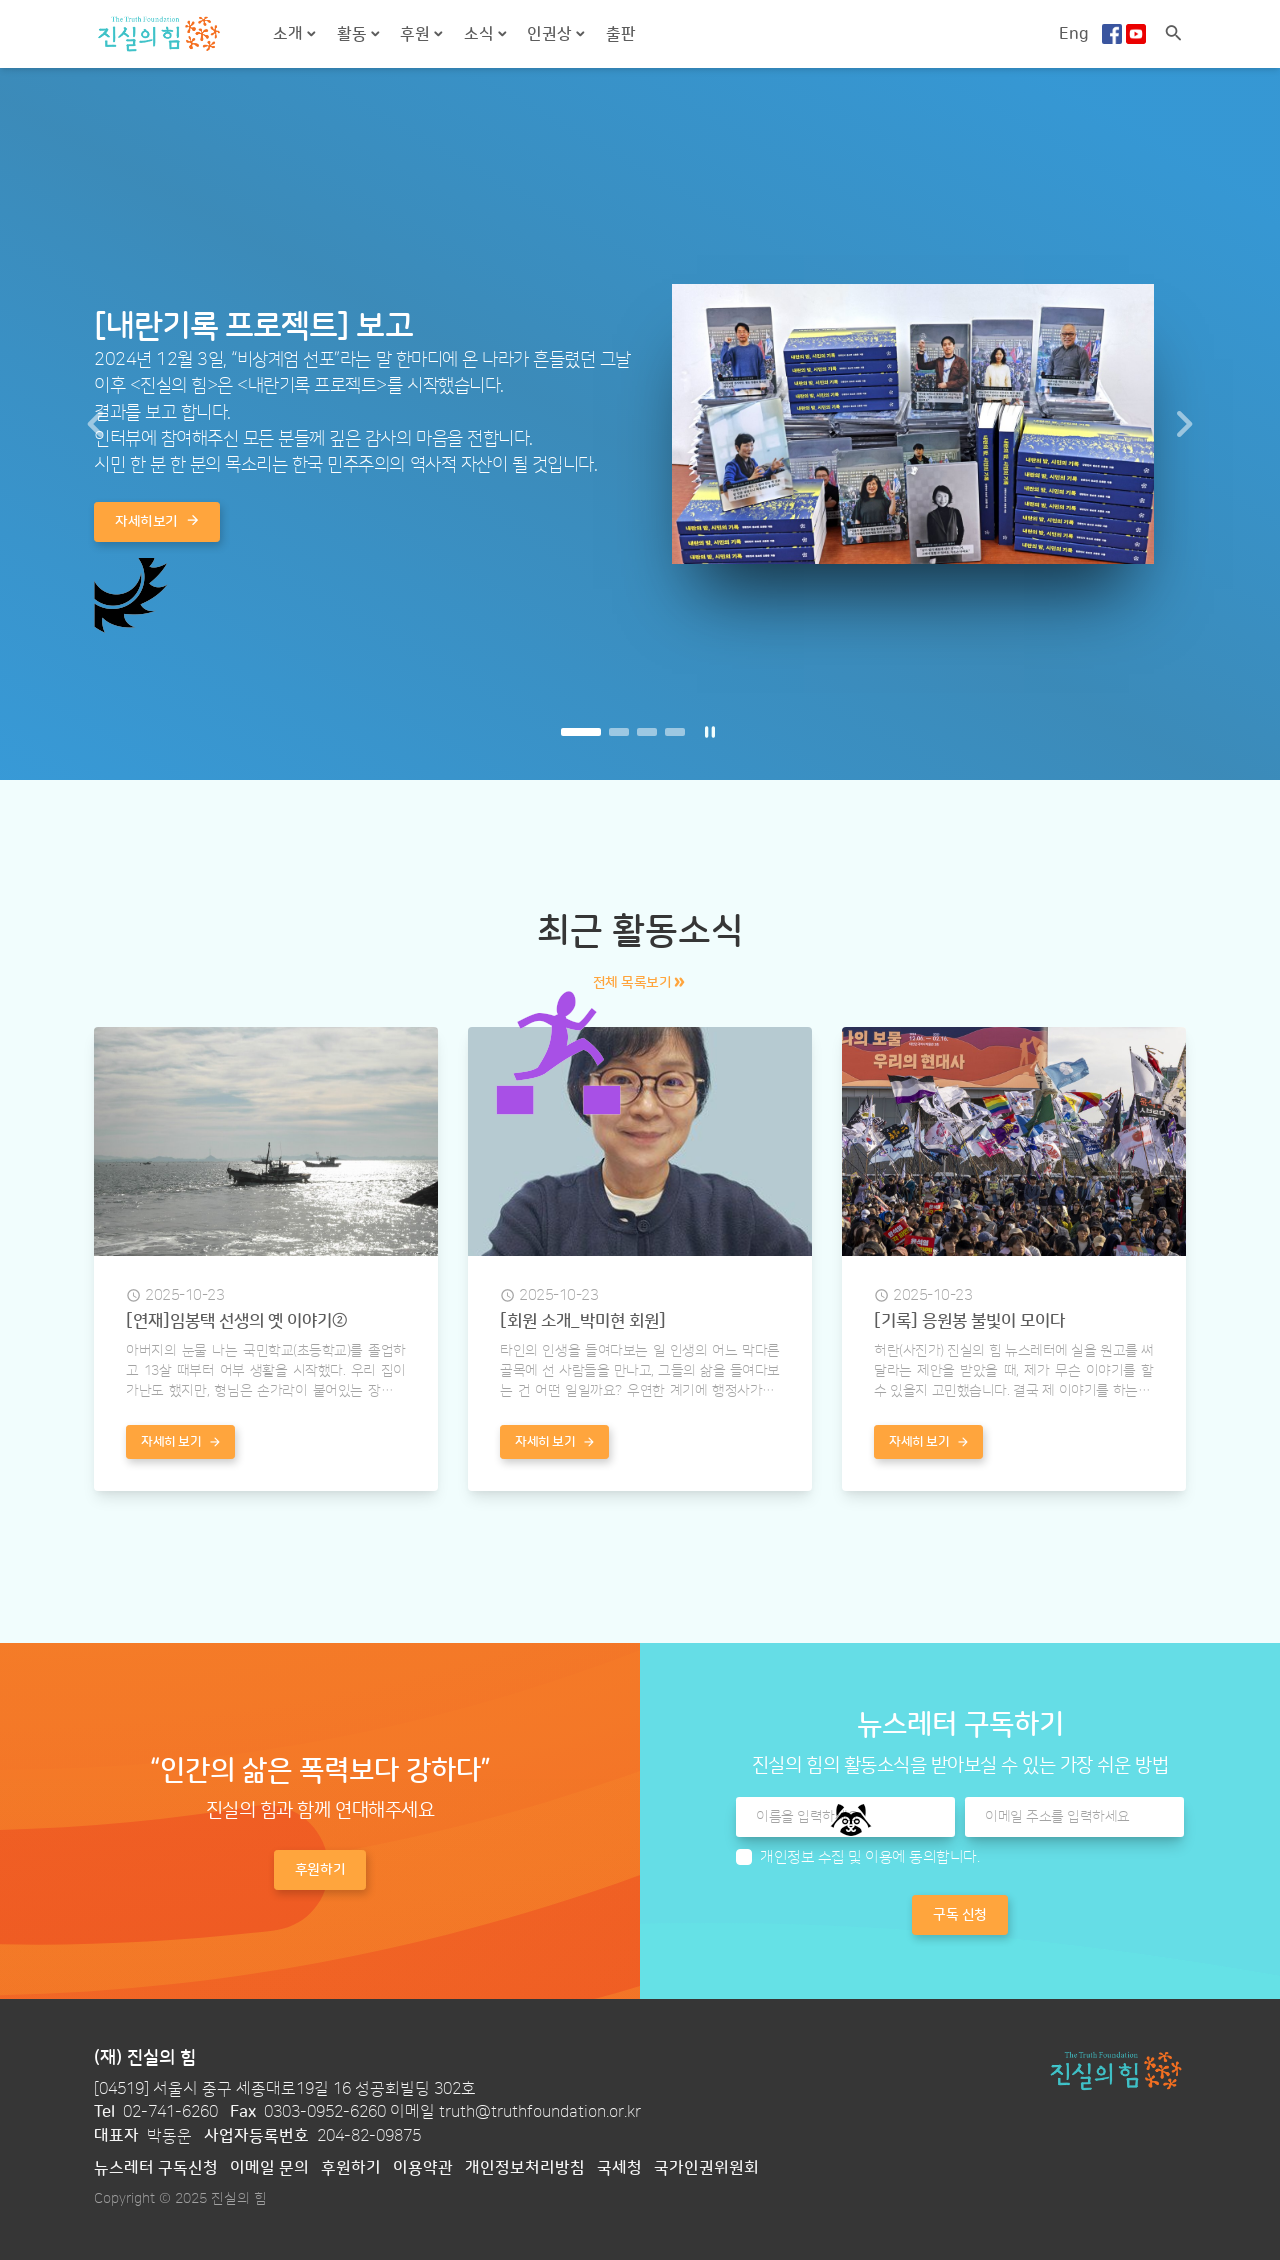 This screenshot has width=1280, height=2260. Describe the element at coordinates (558, 1052) in the screenshot. I see `jump across platforms or obstacles` at that location.